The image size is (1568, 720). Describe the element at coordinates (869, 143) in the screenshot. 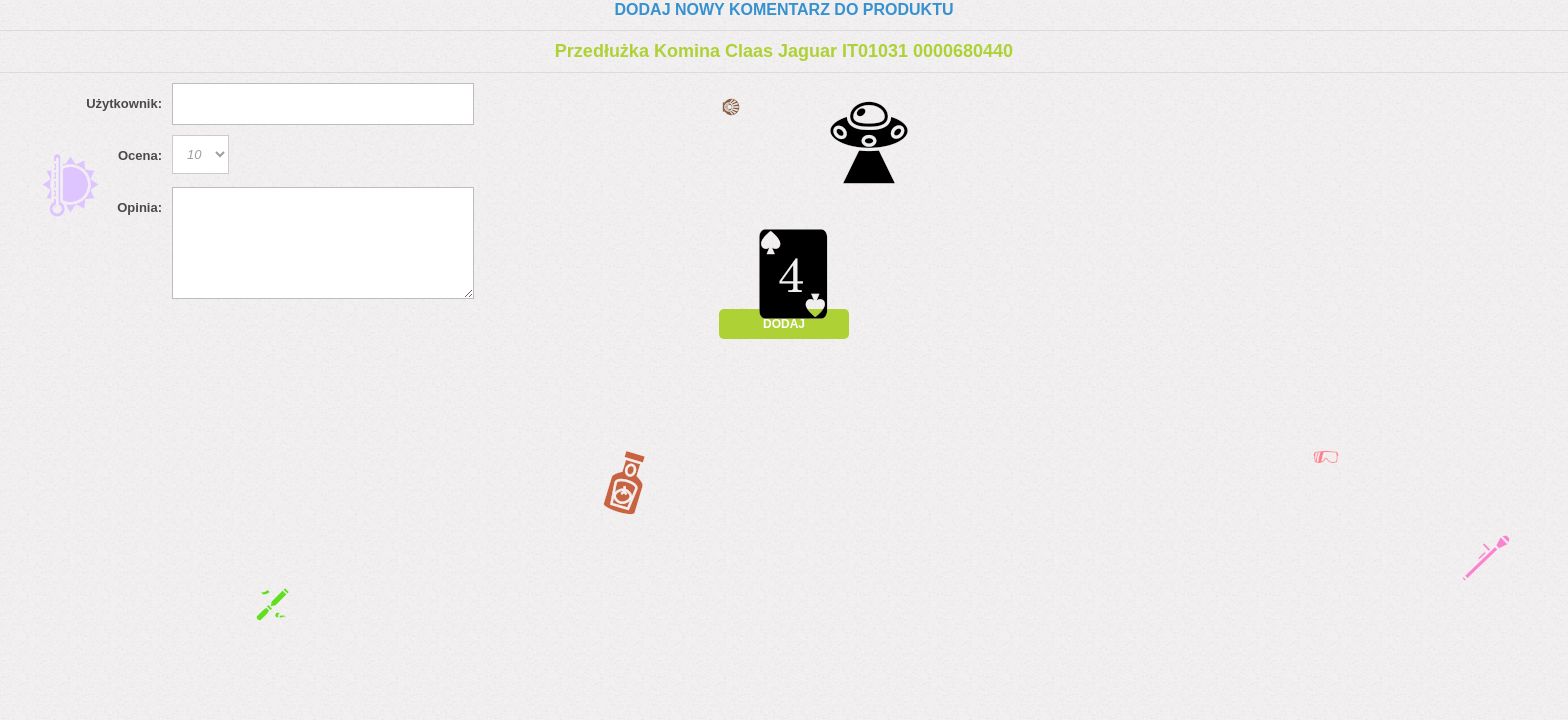

I see `access sci-fi or space-themed games` at that location.